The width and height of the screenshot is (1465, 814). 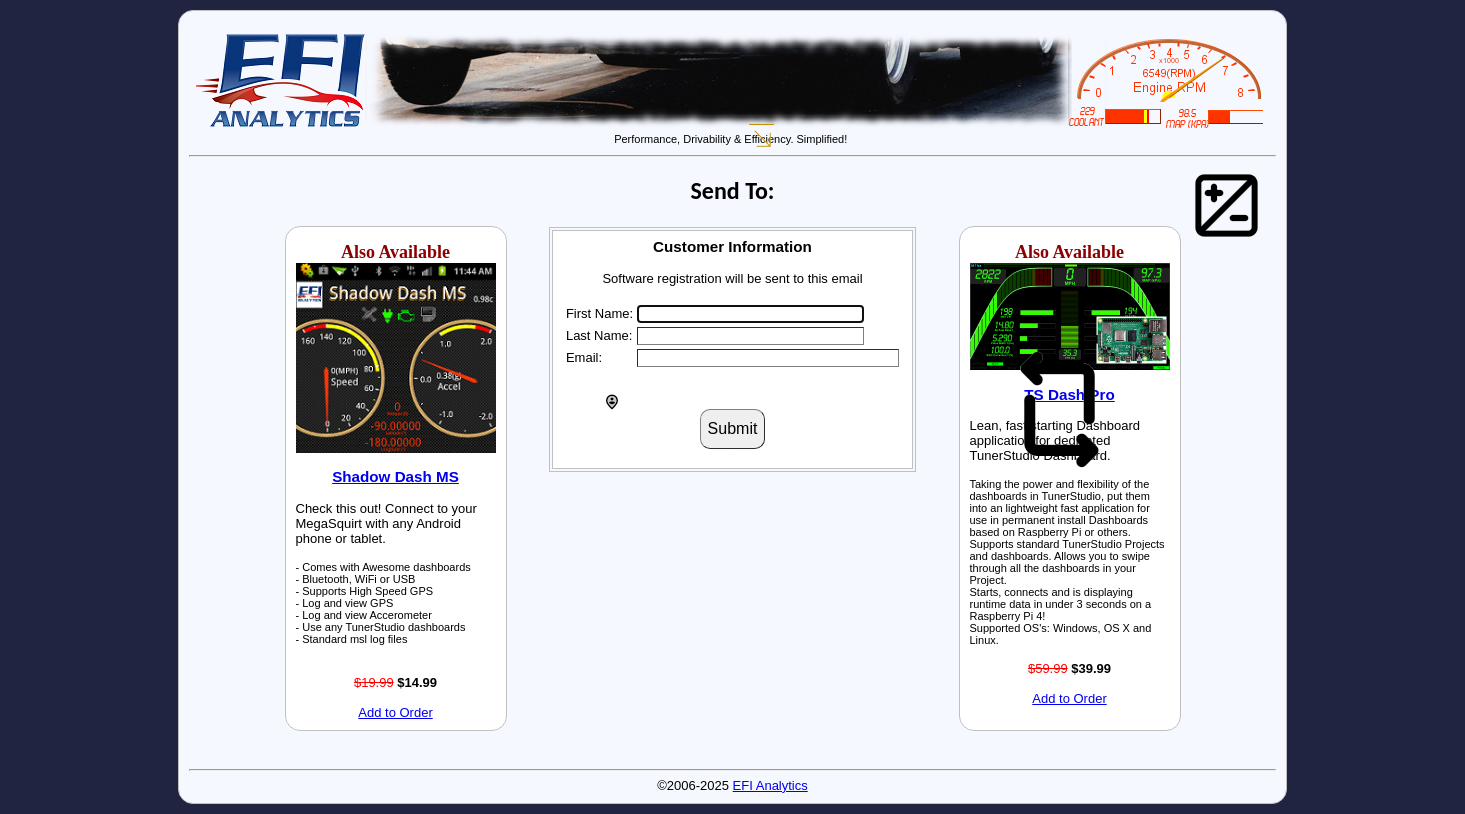 What do you see at coordinates (1059, 409) in the screenshot?
I see `rotate your device orientation` at bounding box center [1059, 409].